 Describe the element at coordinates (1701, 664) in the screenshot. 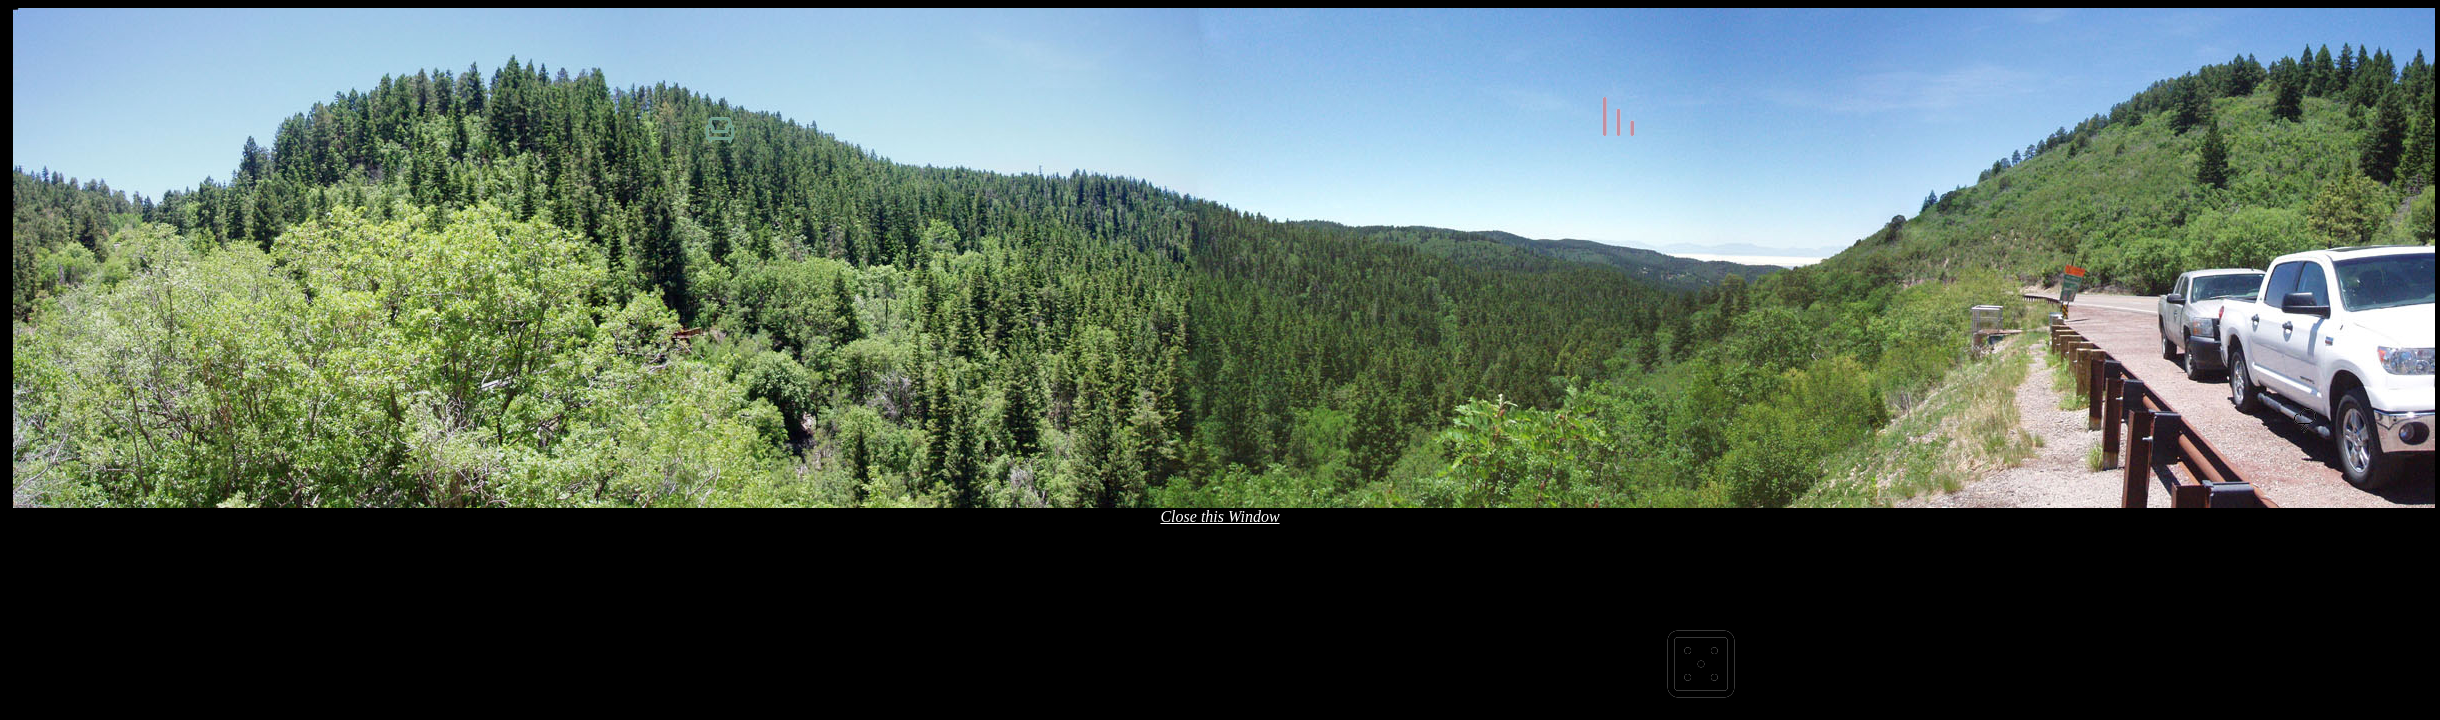

I see `randomize or shuffle content` at that location.